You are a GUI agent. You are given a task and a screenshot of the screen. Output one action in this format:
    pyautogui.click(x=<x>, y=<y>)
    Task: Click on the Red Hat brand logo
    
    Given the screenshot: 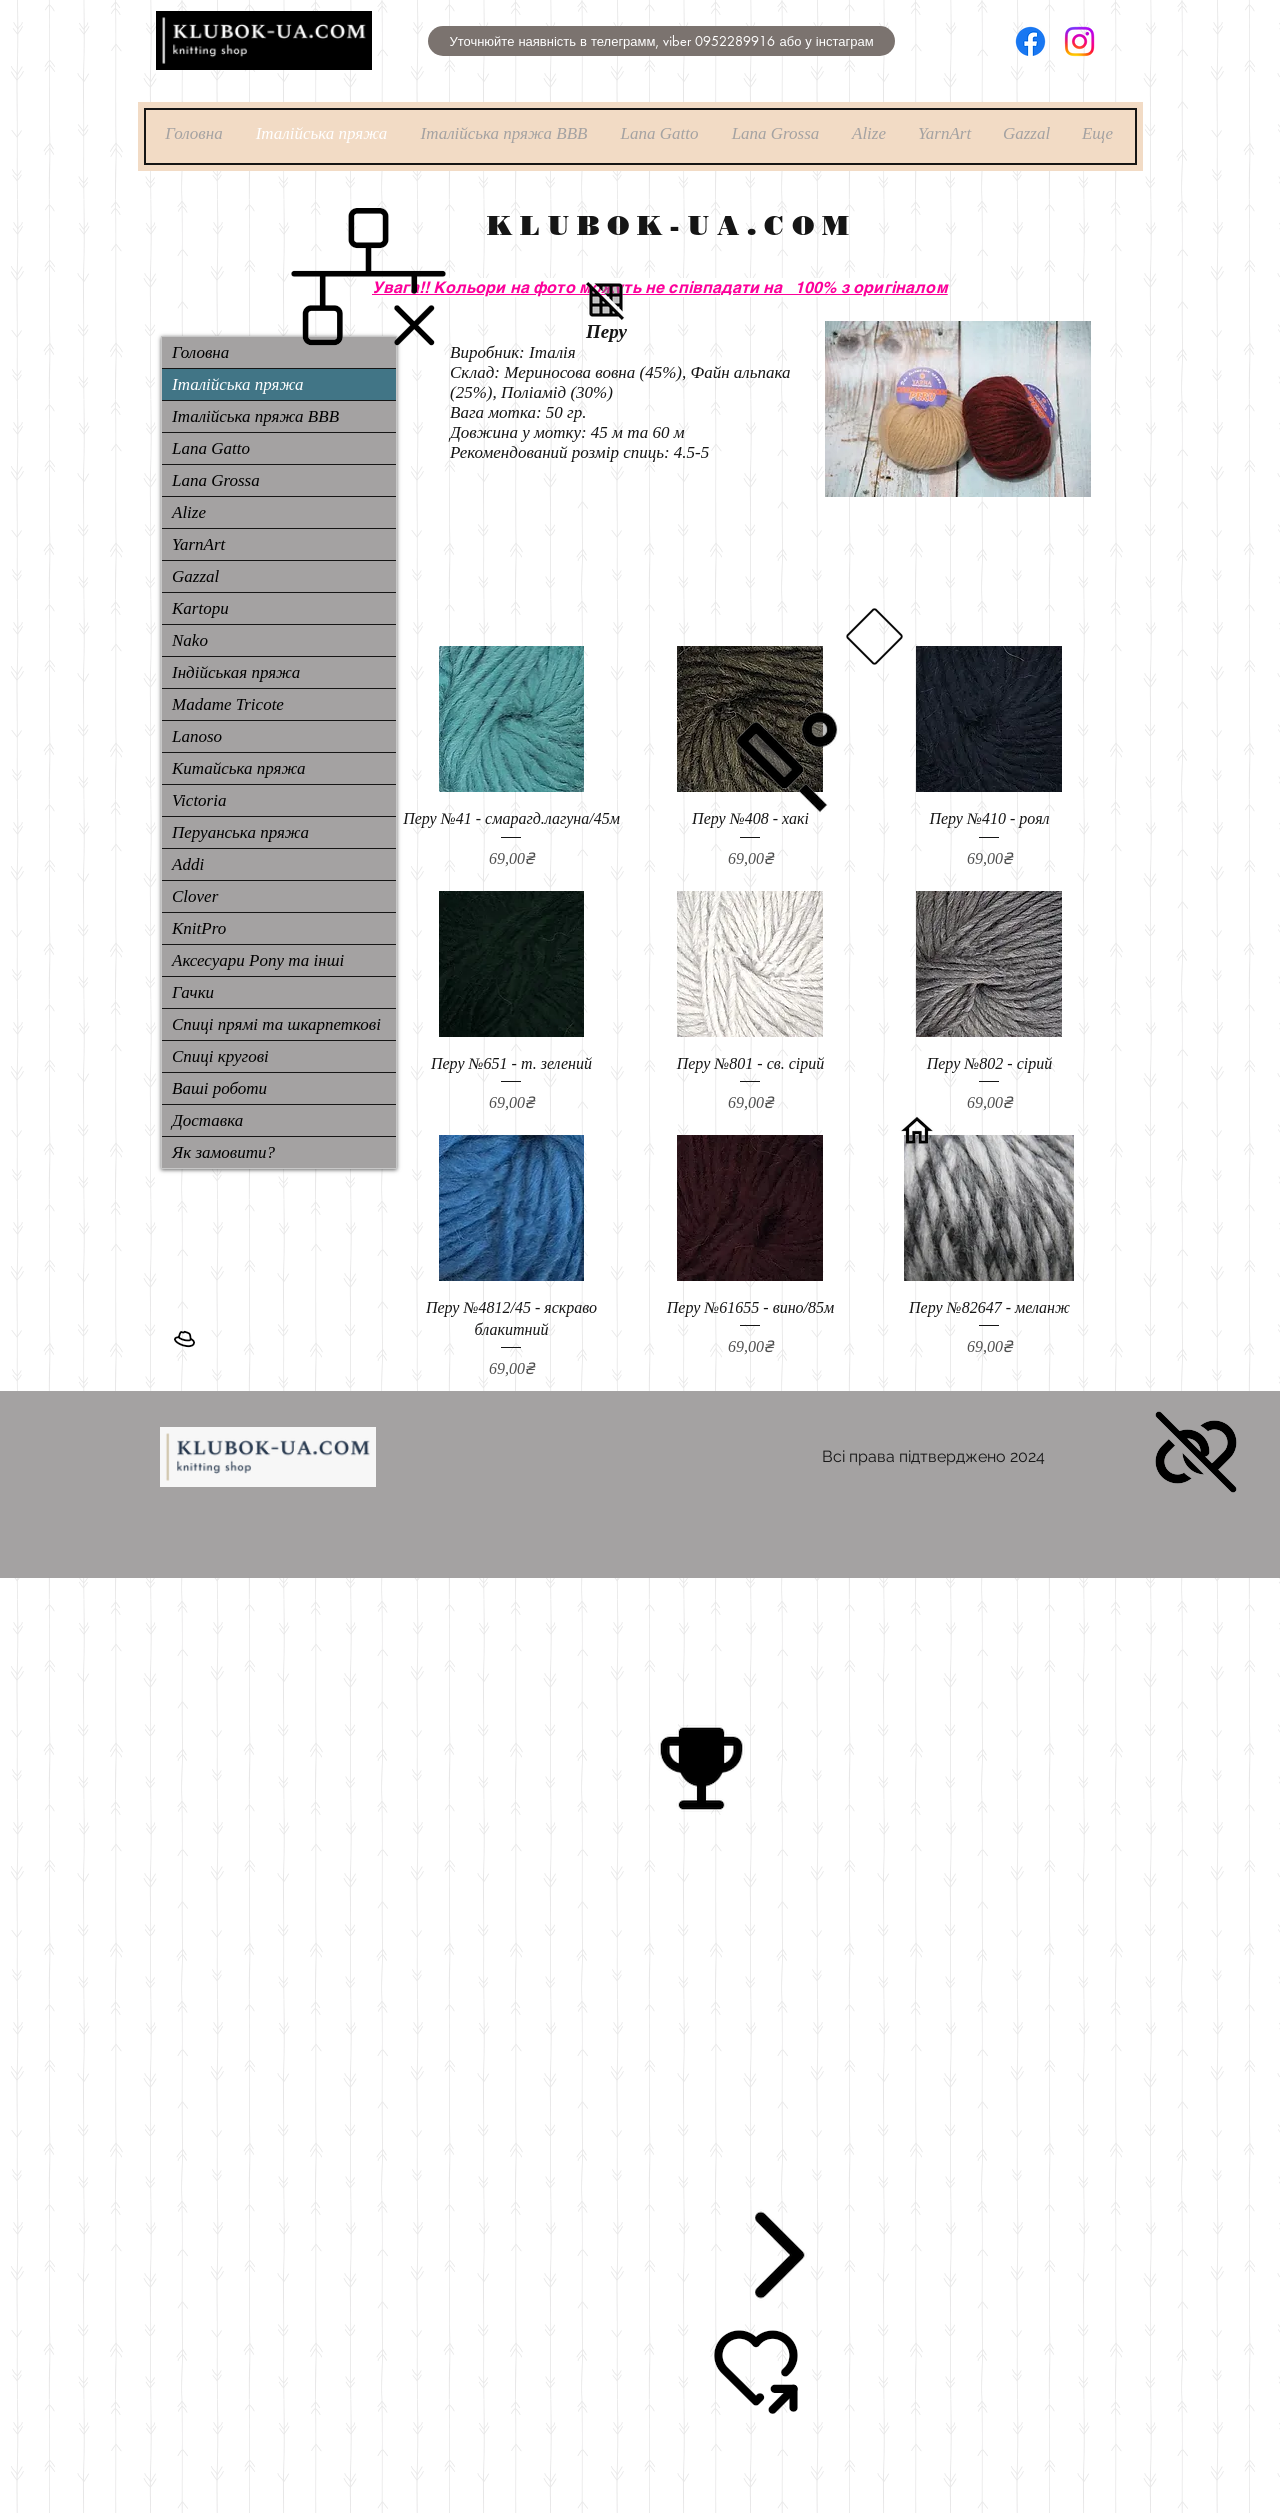 What is the action you would take?
    pyautogui.click(x=184, y=1338)
    